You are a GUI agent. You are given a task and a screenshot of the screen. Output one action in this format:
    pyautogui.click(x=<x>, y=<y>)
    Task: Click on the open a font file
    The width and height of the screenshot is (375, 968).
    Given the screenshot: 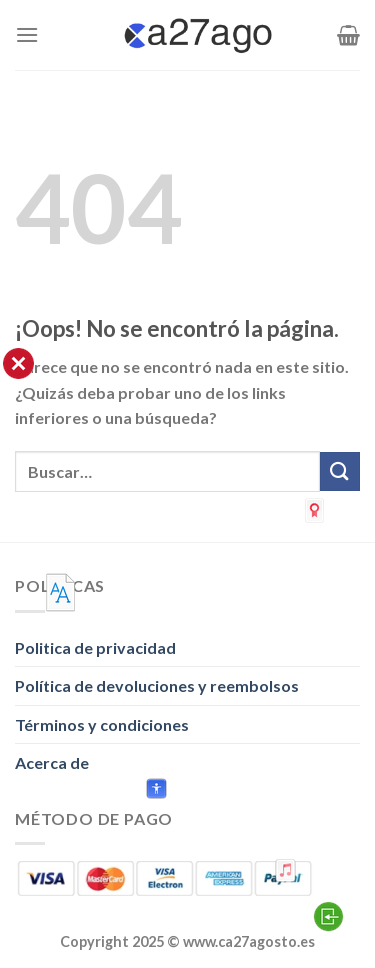 What is the action you would take?
    pyautogui.click(x=60, y=592)
    